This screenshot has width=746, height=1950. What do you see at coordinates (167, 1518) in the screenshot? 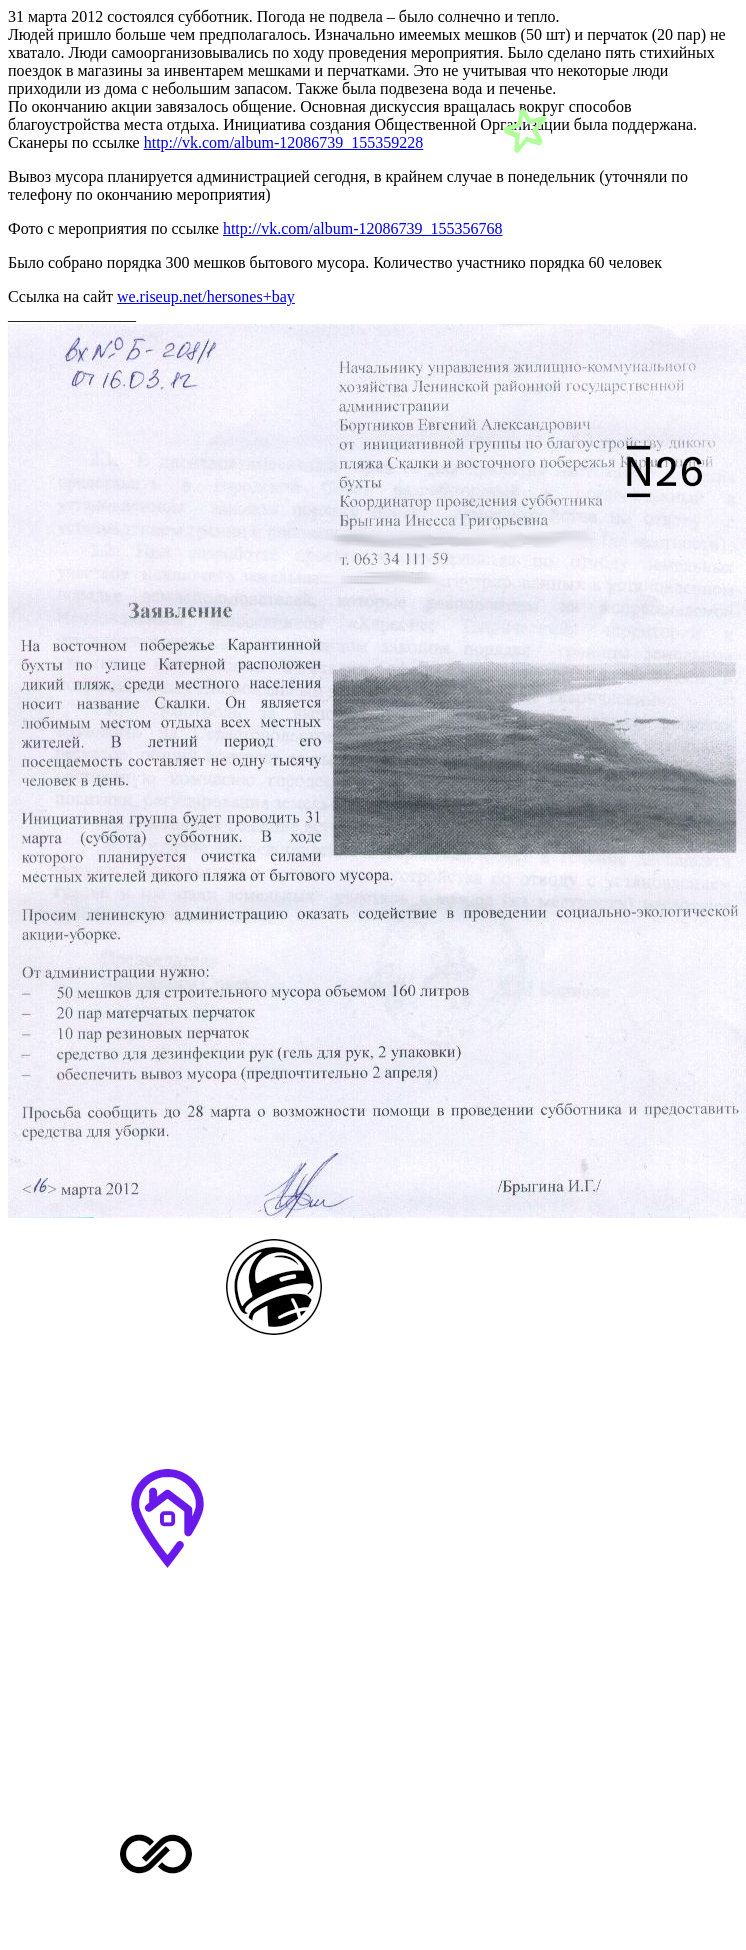
I see `open the Zingat real estate app` at bounding box center [167, 1518].